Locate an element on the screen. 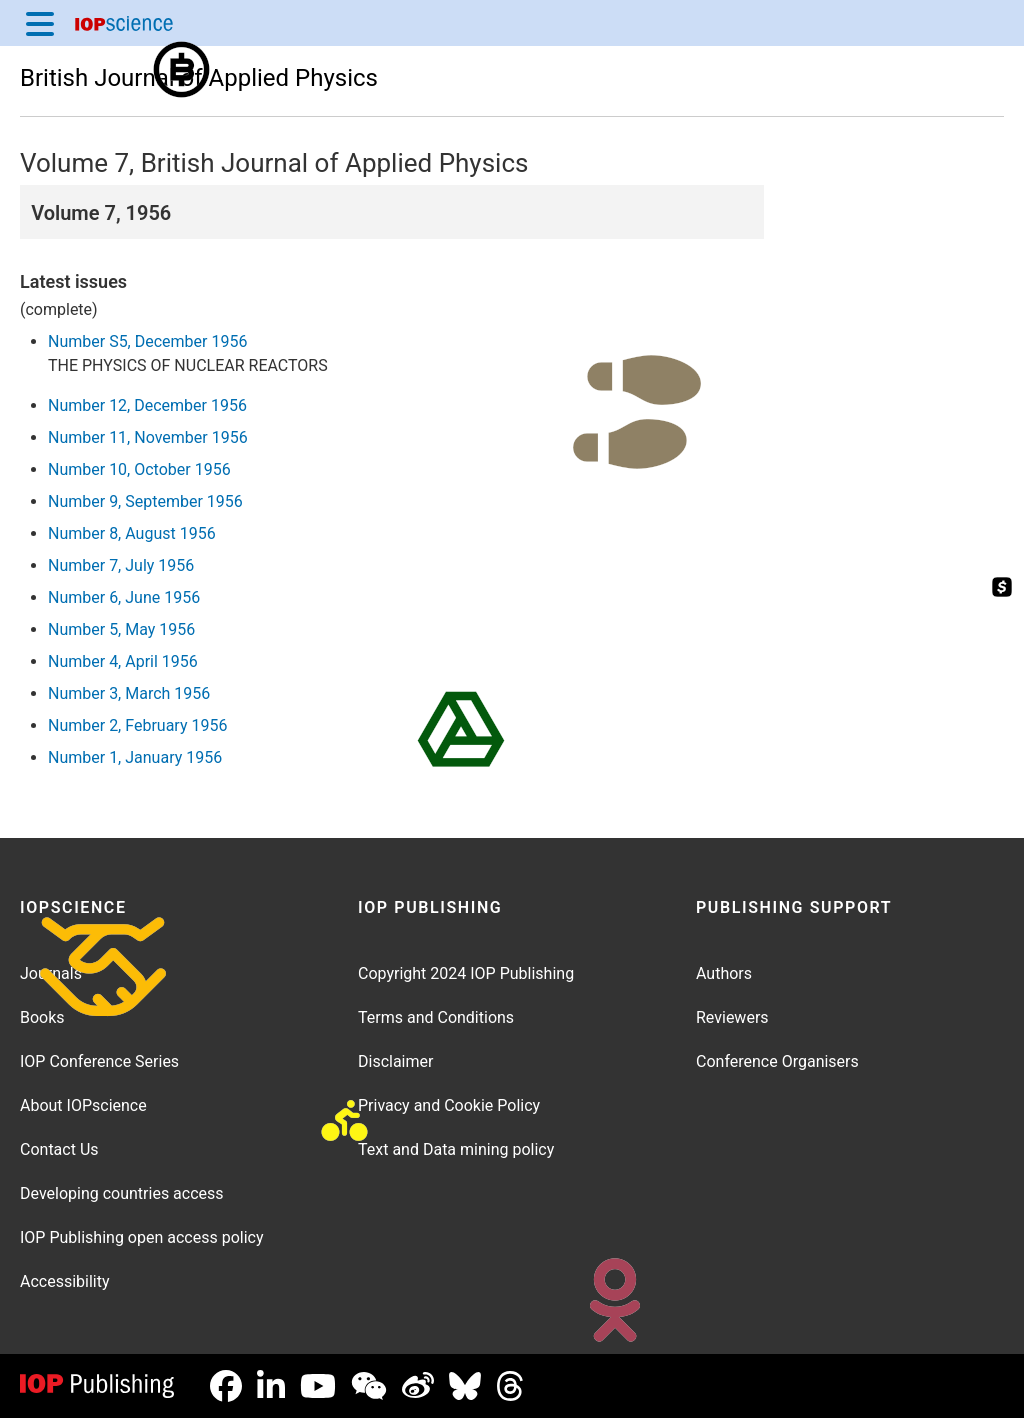  access cycling or bike route options is located at coordinates (344, 1120).